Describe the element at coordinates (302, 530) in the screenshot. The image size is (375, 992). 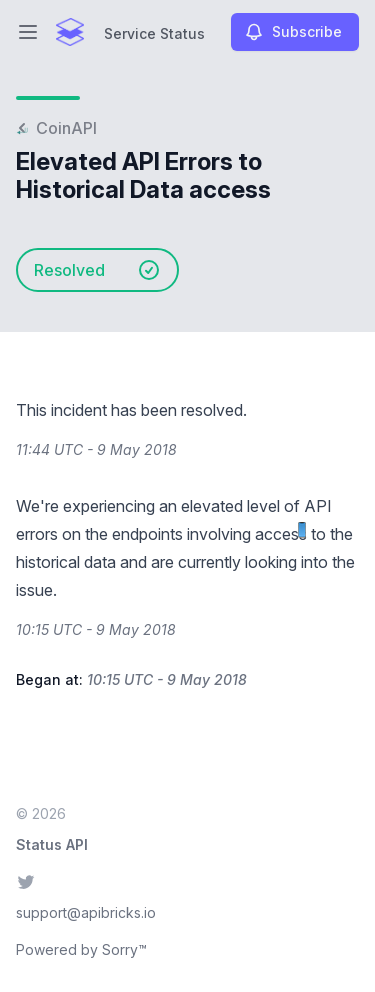
I see `iPhone XR device icon` at that location.